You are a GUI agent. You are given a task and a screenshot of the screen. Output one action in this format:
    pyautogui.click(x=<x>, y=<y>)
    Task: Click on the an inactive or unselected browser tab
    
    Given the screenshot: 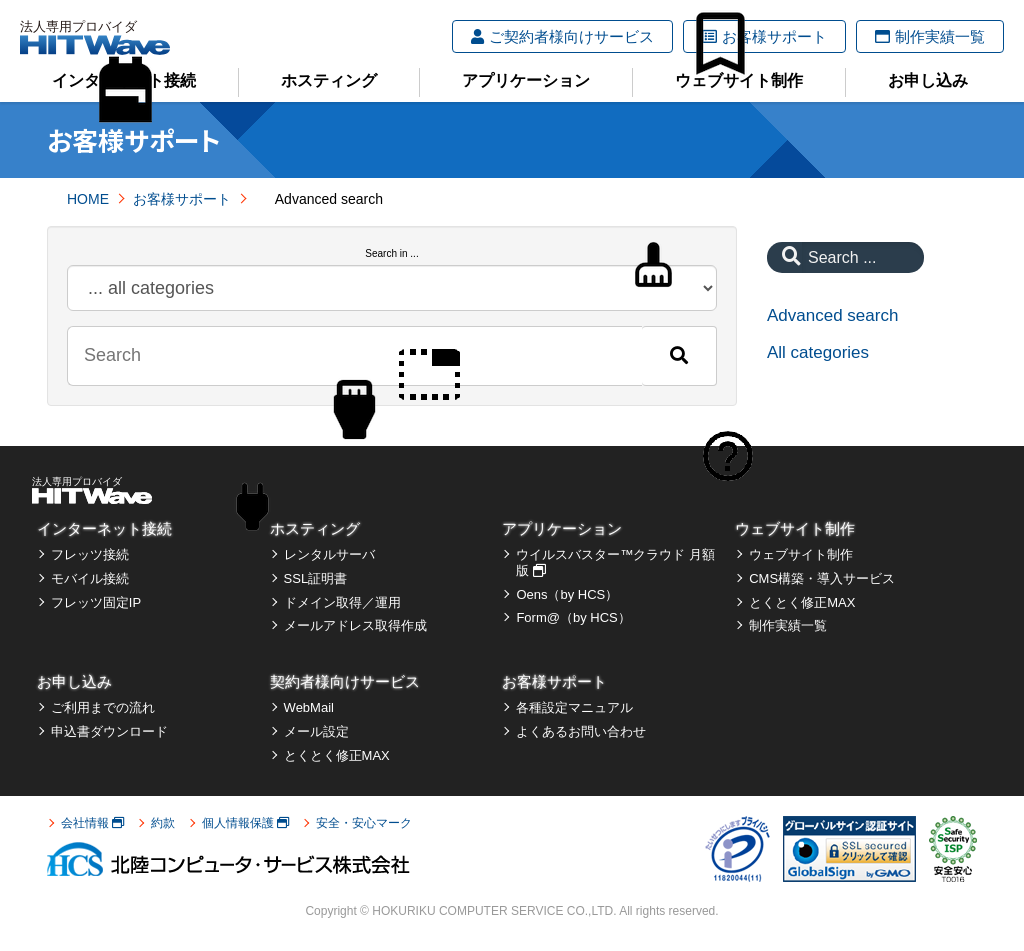 What is the action you would take?
    pyautogui.click(x=429, y=374)
    